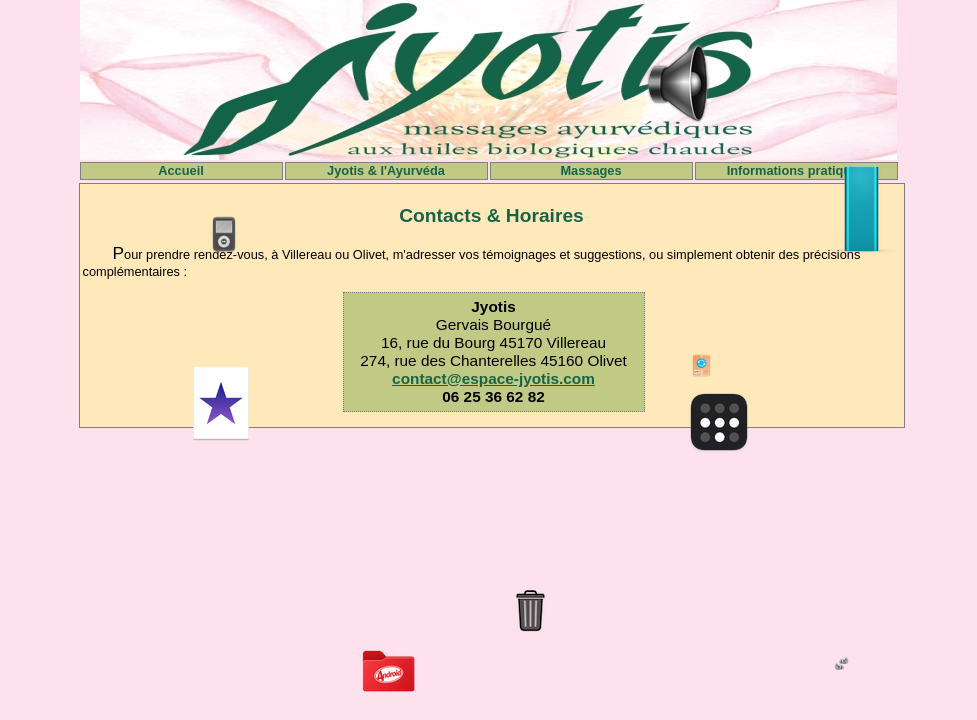  Describe the element at coordinates (679, 83) in the screenshot. I see `access audio library in iMovie` at that location.